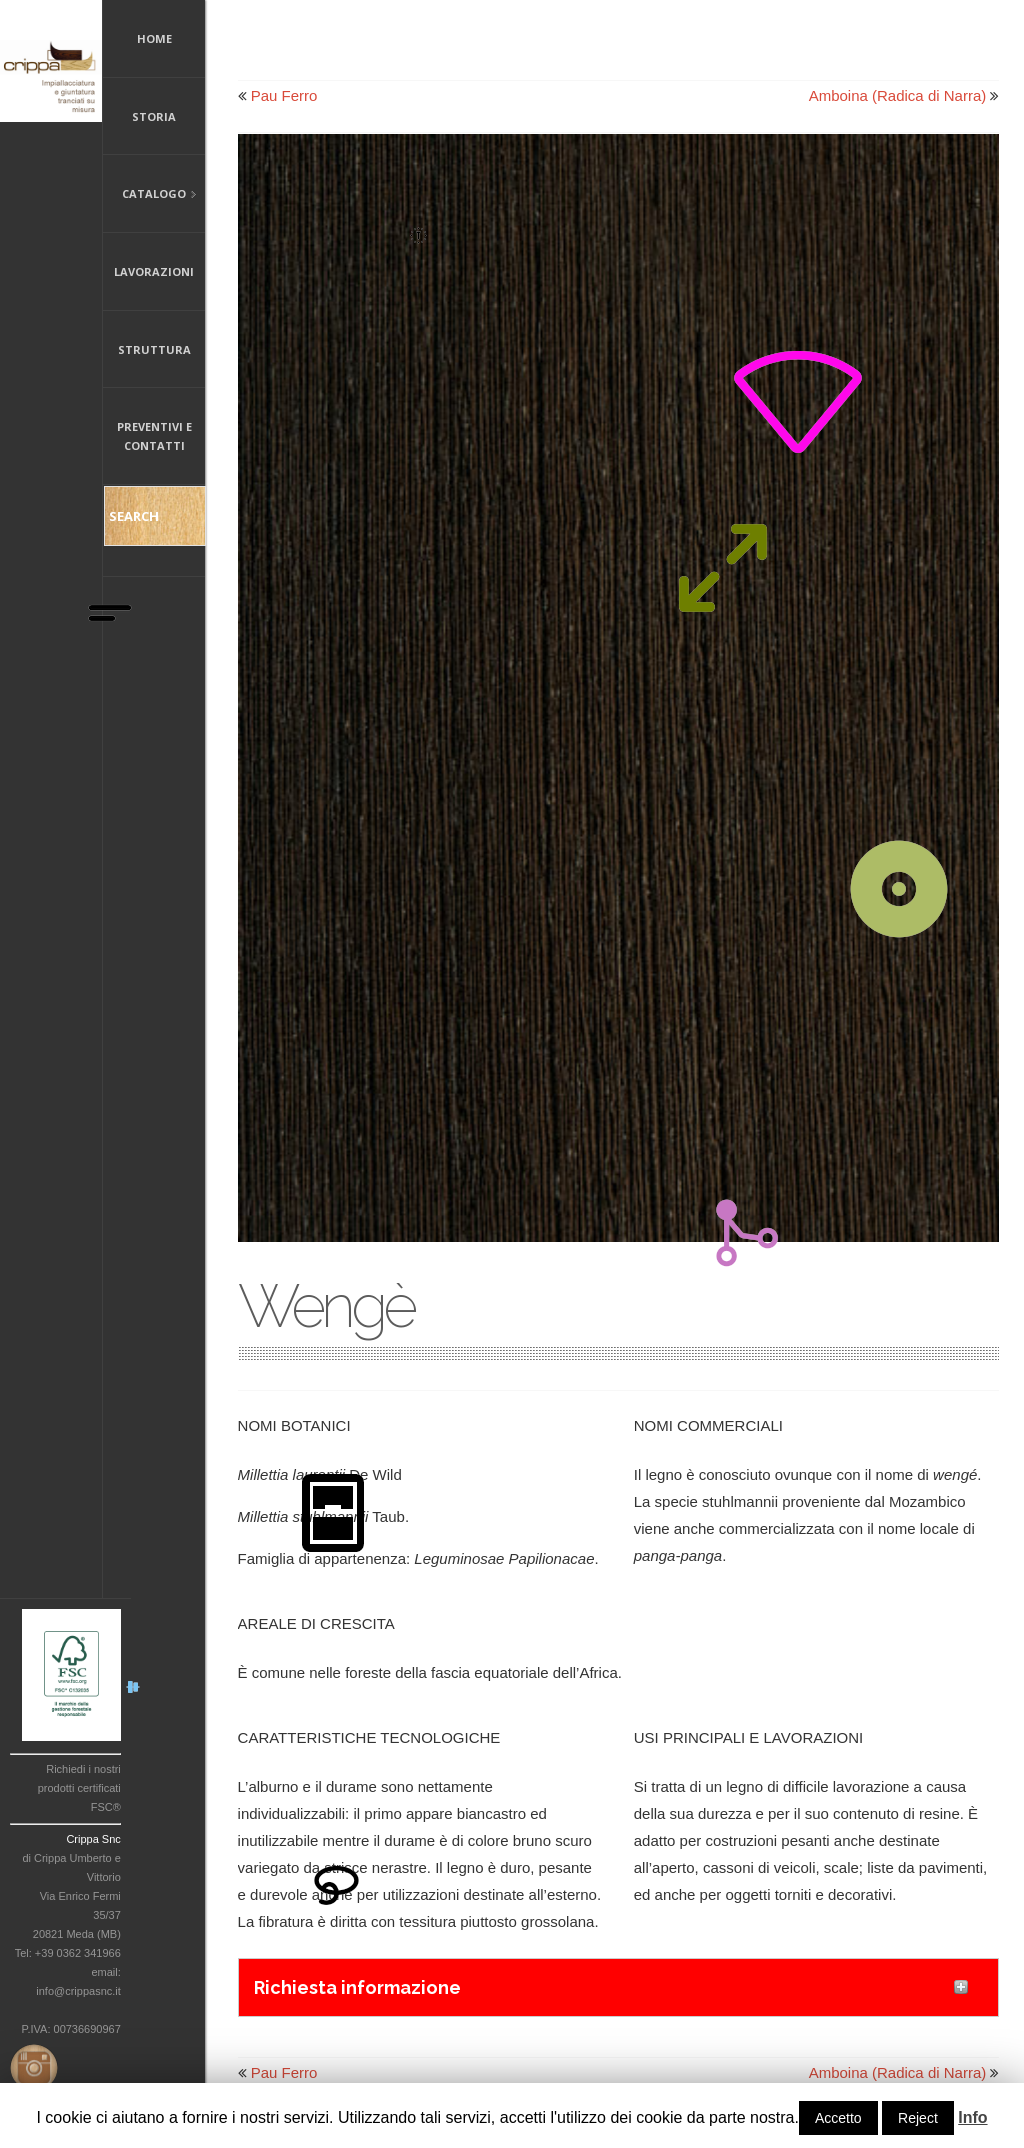 The height and width of the screenshot is (2148, 1024). What do you see at coordinates (418, 235) in the screenshot?
I see `indicates text formatting or typography options` at bounding box center [418, 235].